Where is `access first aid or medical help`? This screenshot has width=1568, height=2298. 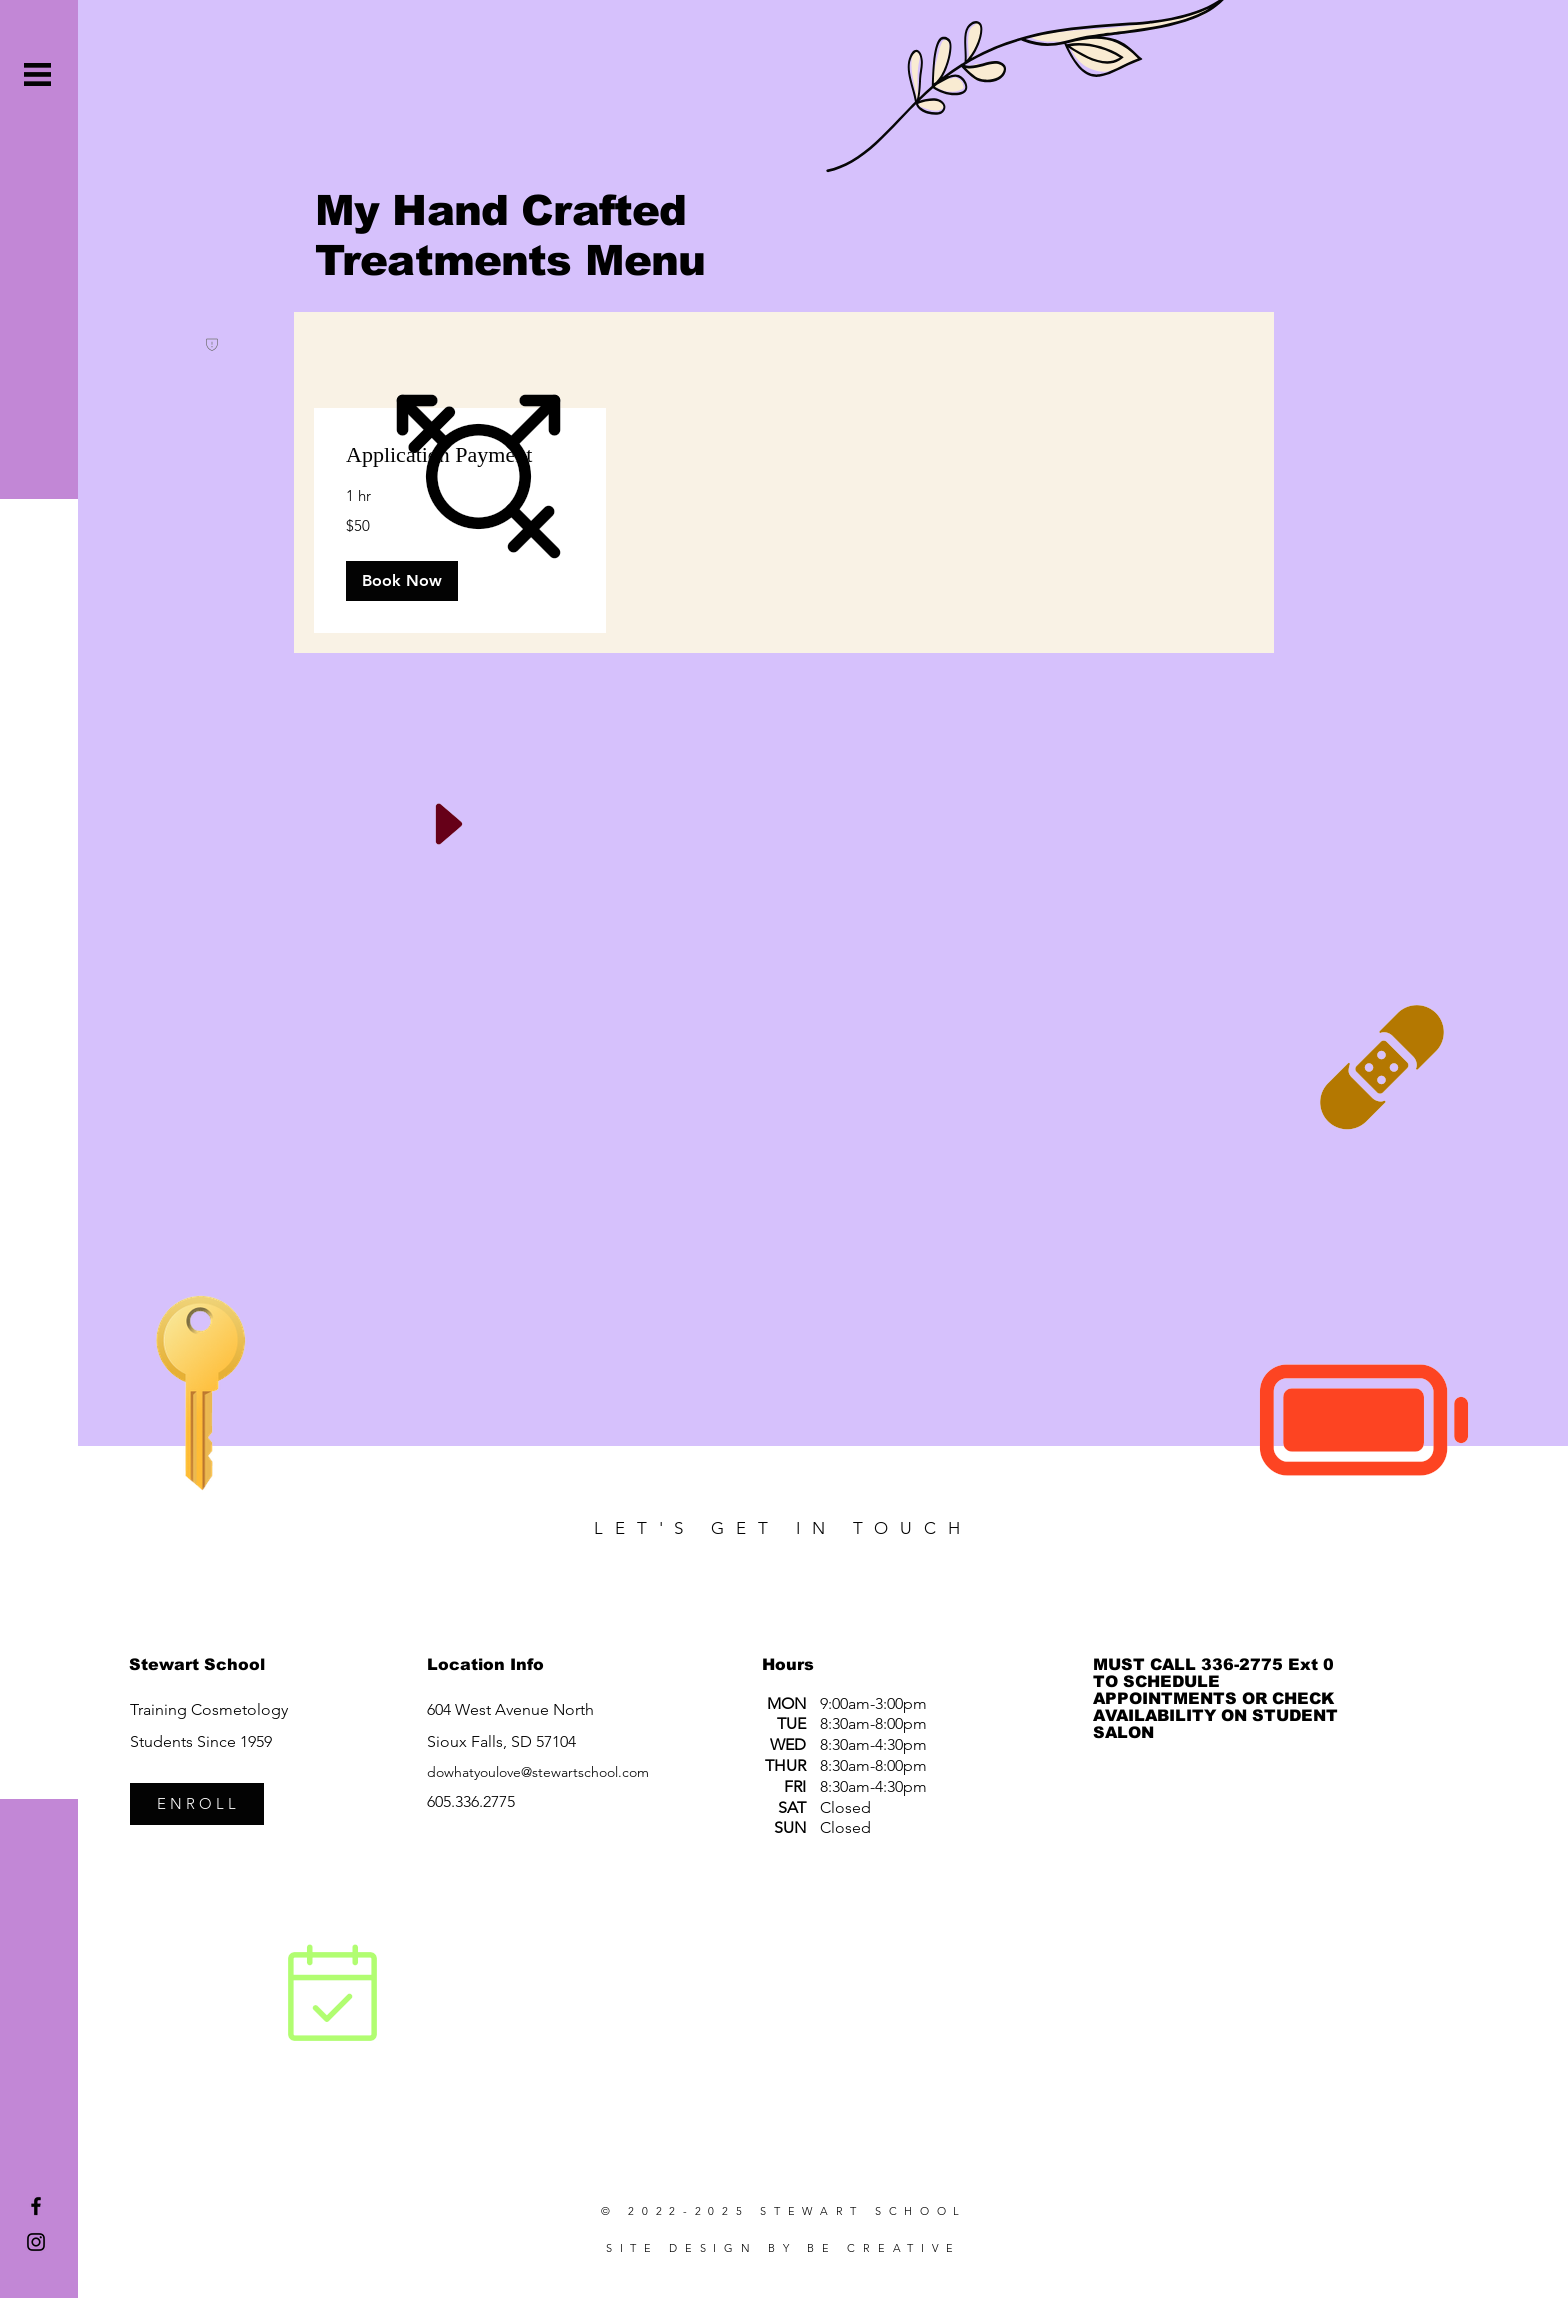 access first aid or medical help is located at coordinates (1381, 1067).